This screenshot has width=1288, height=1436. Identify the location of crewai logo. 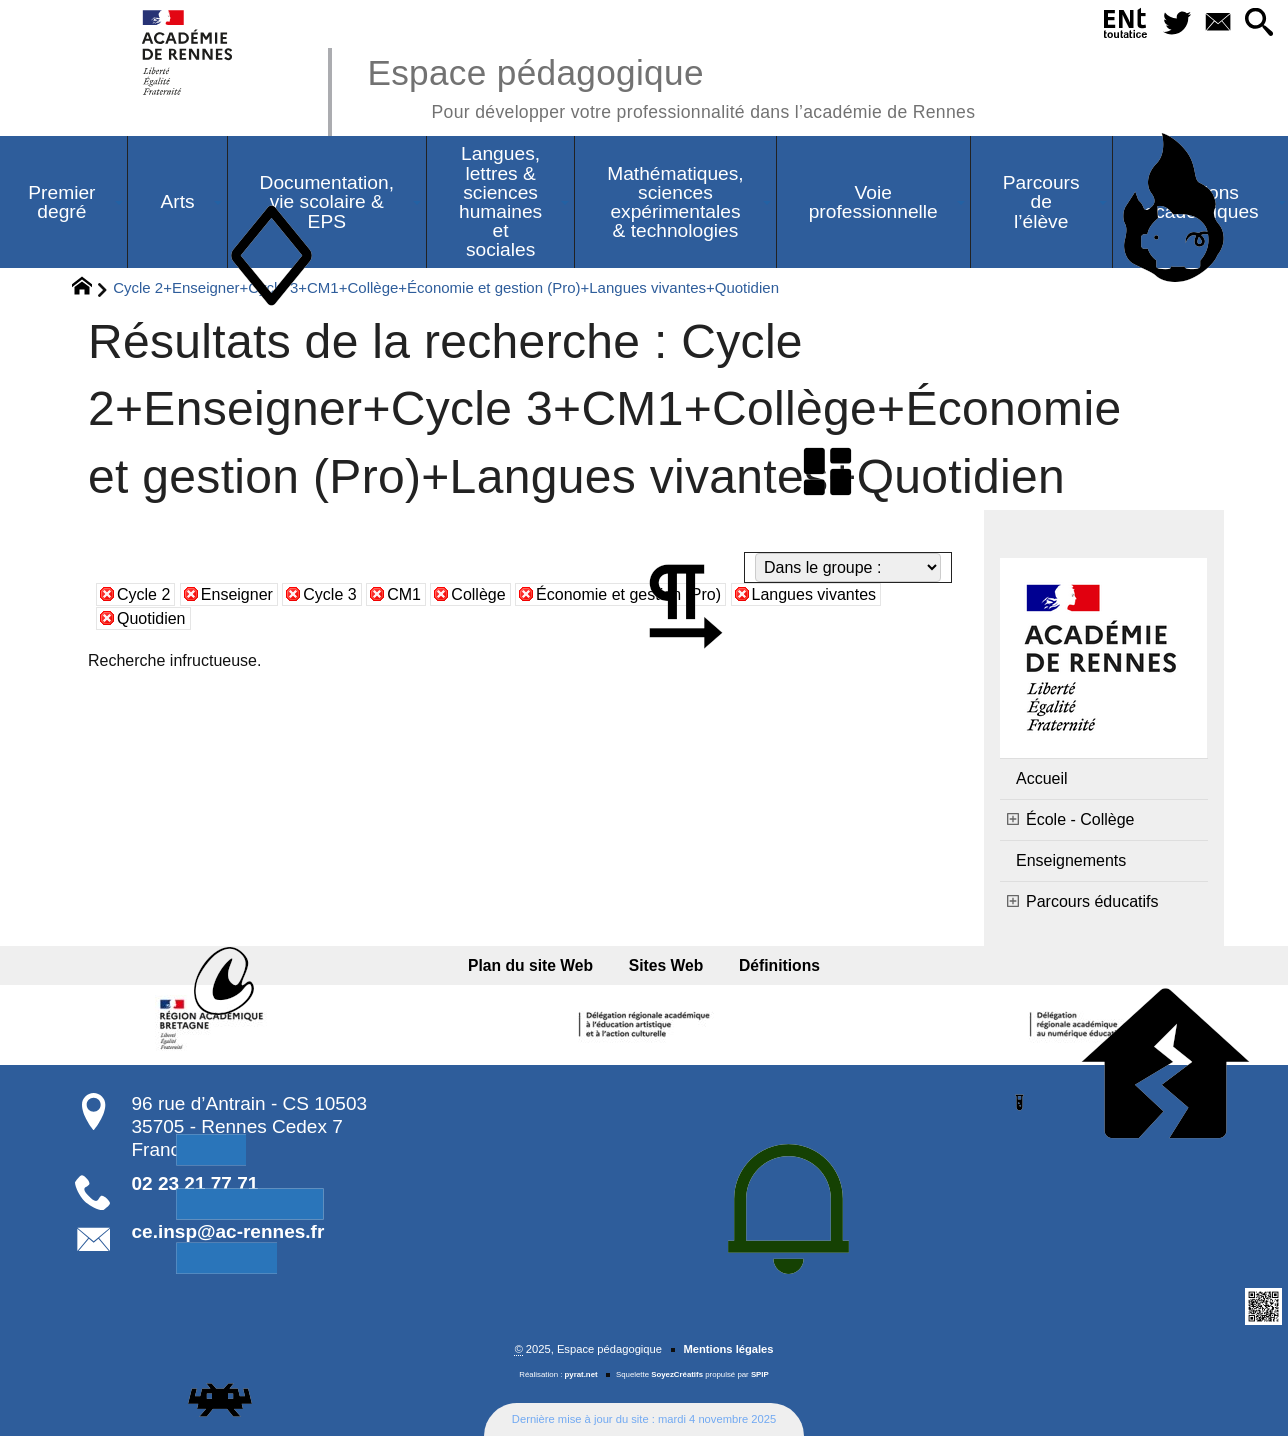
(224, 981).